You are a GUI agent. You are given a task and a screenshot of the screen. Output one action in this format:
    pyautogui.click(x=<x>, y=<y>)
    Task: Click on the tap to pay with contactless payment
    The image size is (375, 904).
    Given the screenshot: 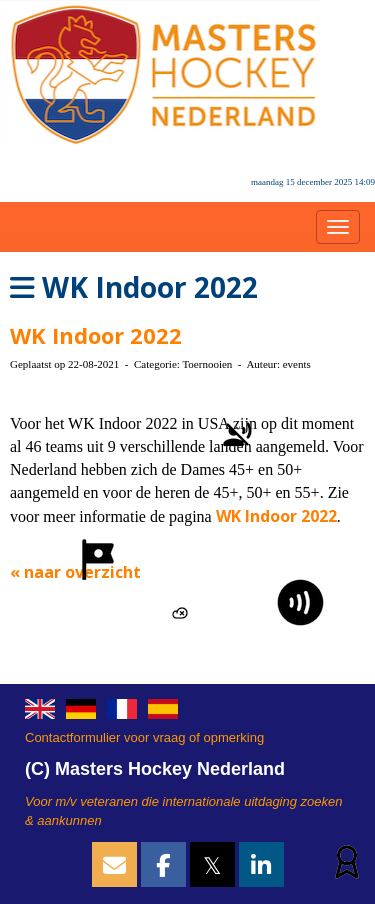 What is the action you would take?
    pyautogui.click(x=300, y=602)
    